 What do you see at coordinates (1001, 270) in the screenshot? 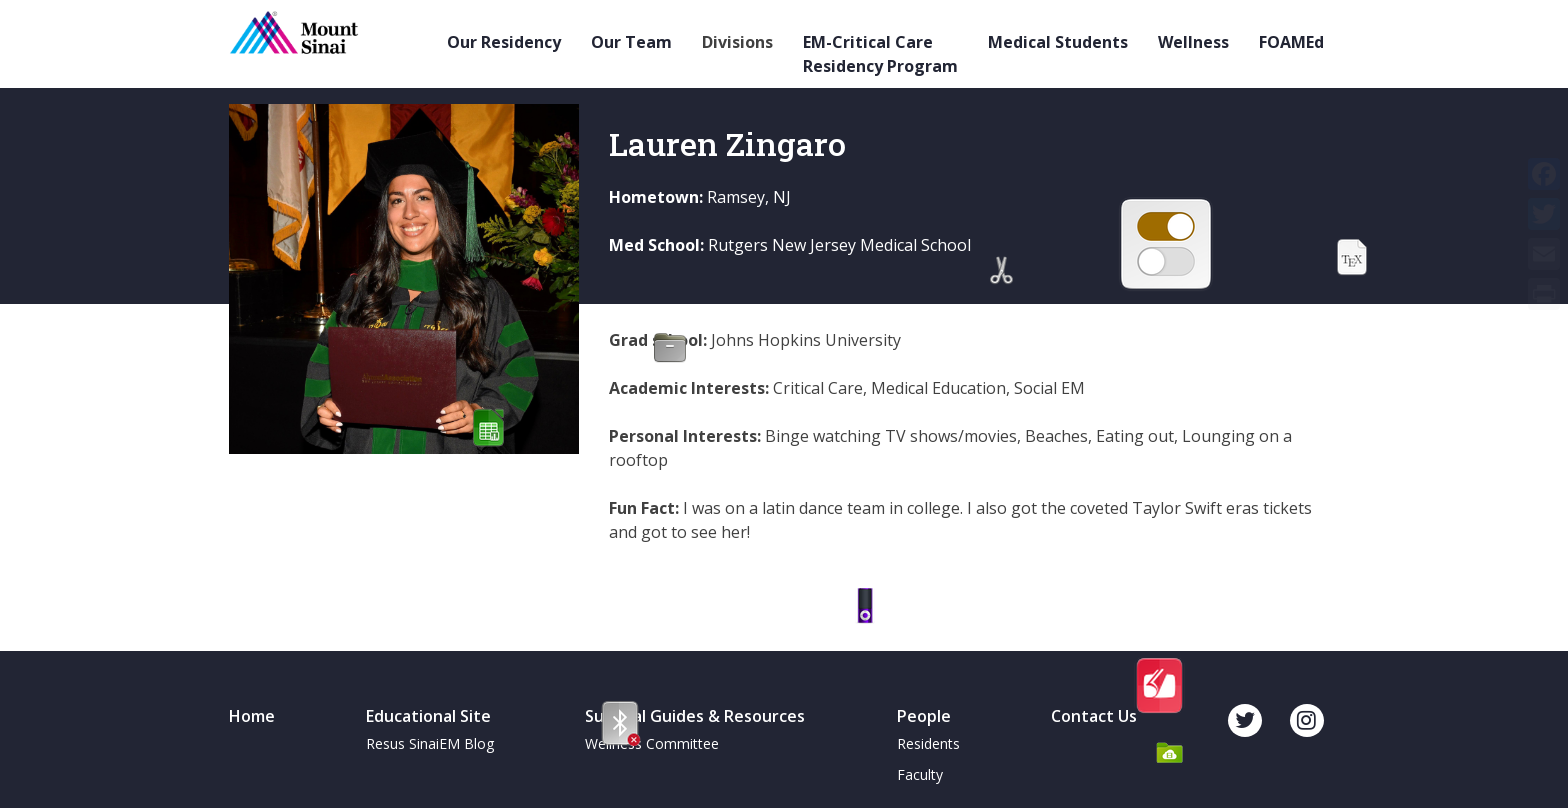
I see `cut selected content to clipboard` at bounding box center [1001, 270].